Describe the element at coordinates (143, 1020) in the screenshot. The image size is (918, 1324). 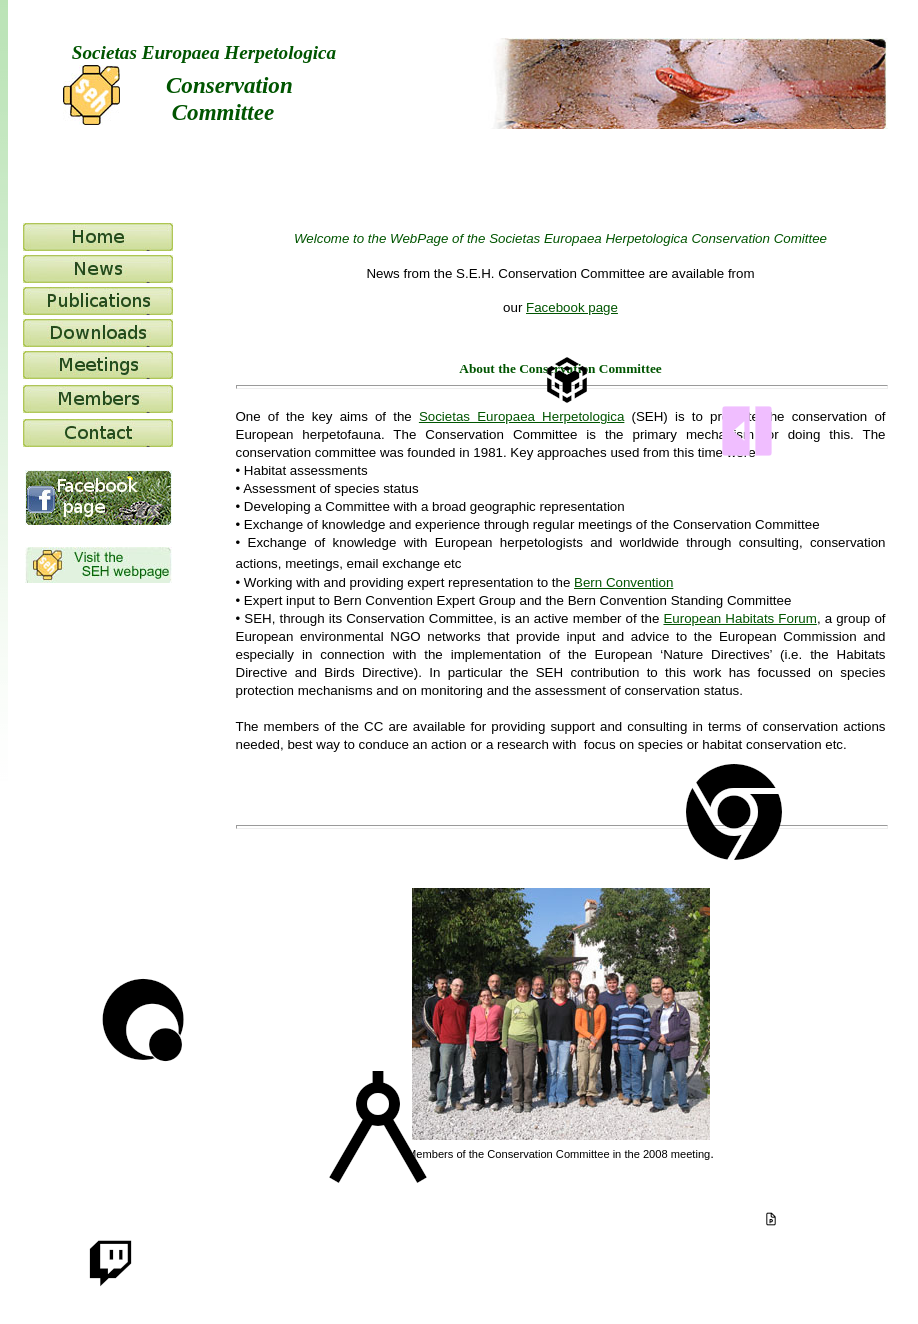
I see `quinscape company logo` at that location.